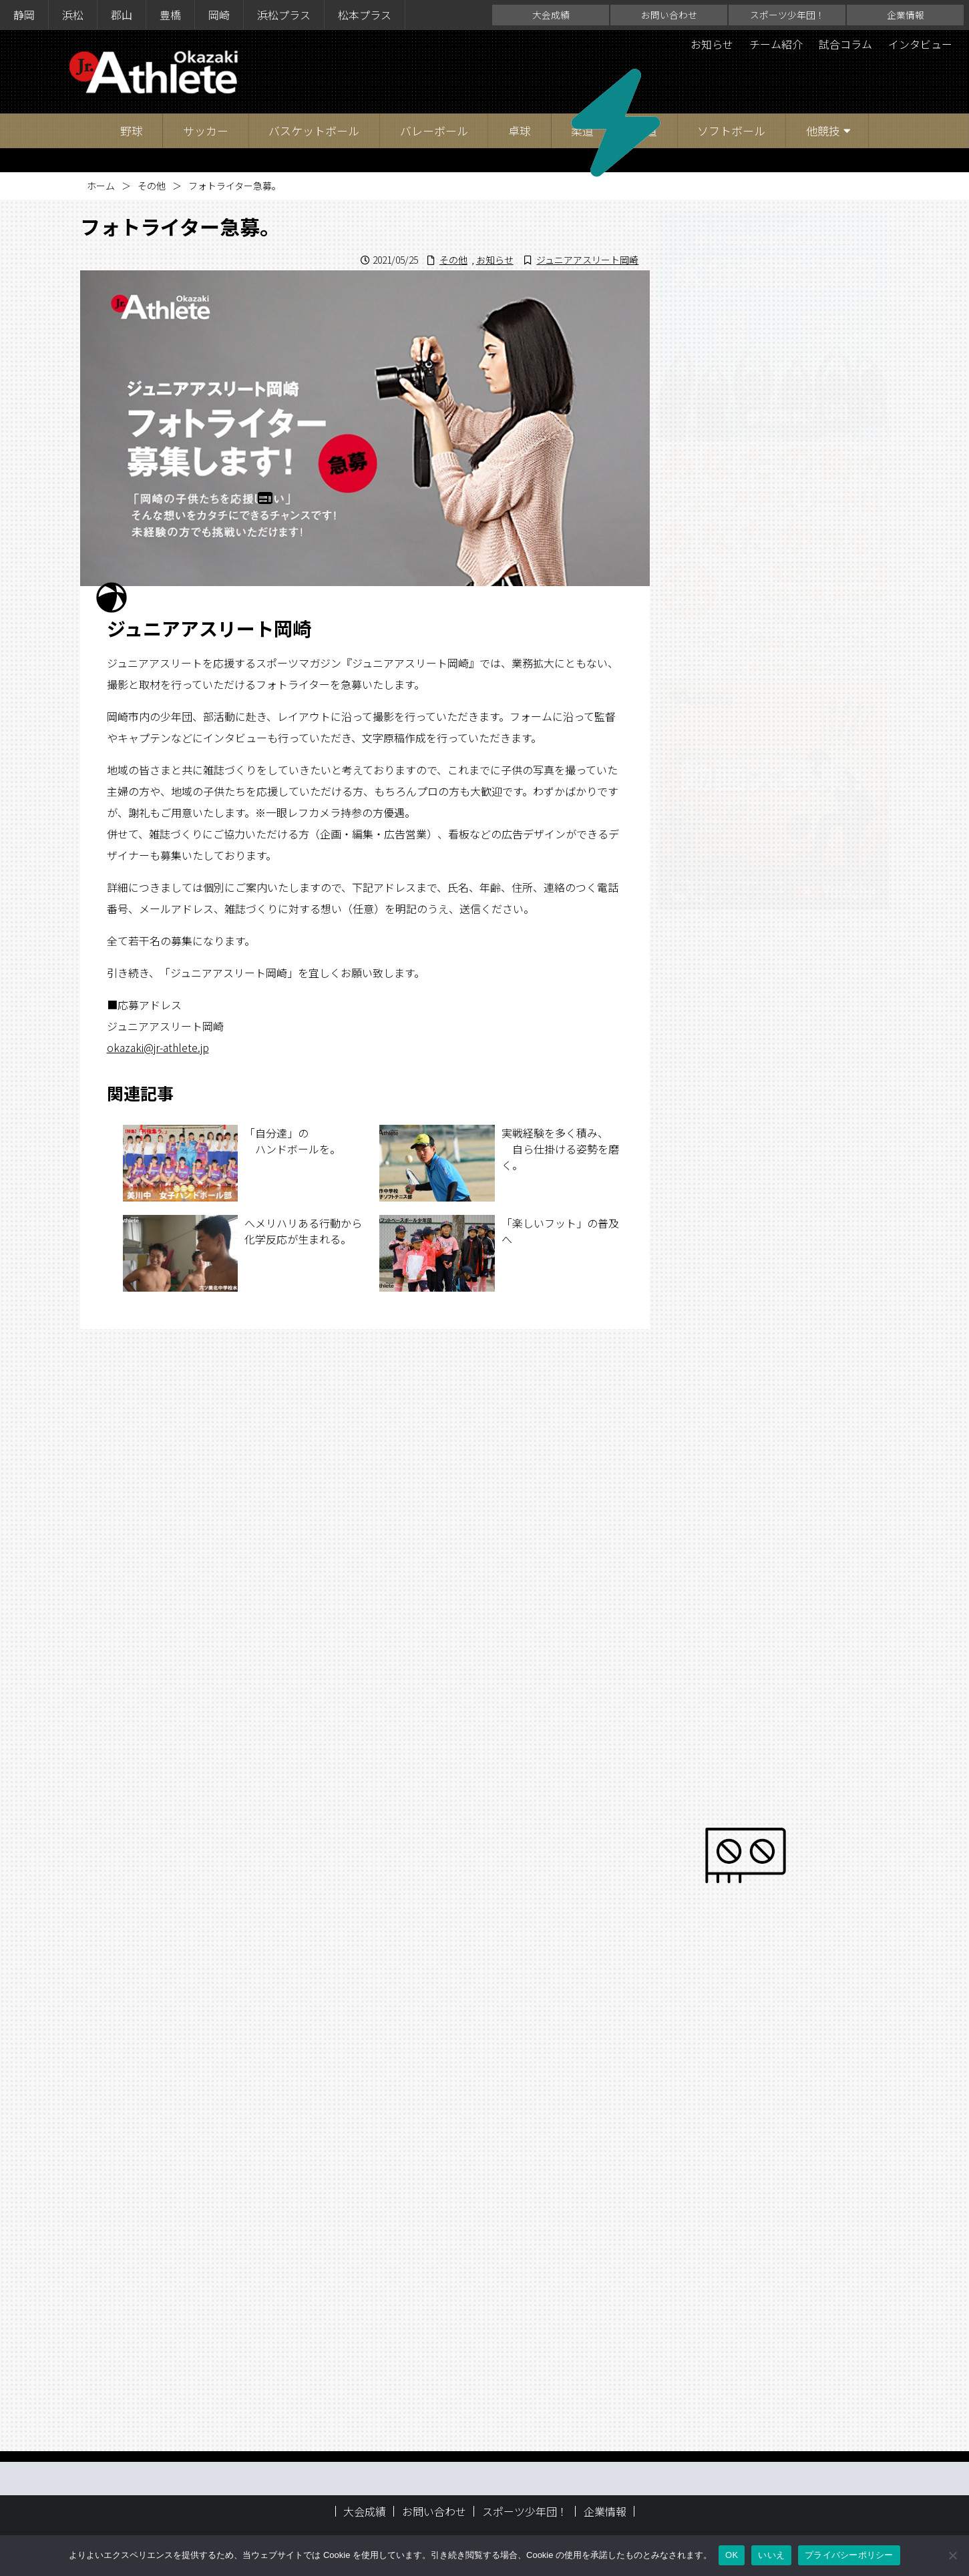 This screenshot has height=2576, width=969. I want to click on indicates quick actions or flash features, so click(616, 123).